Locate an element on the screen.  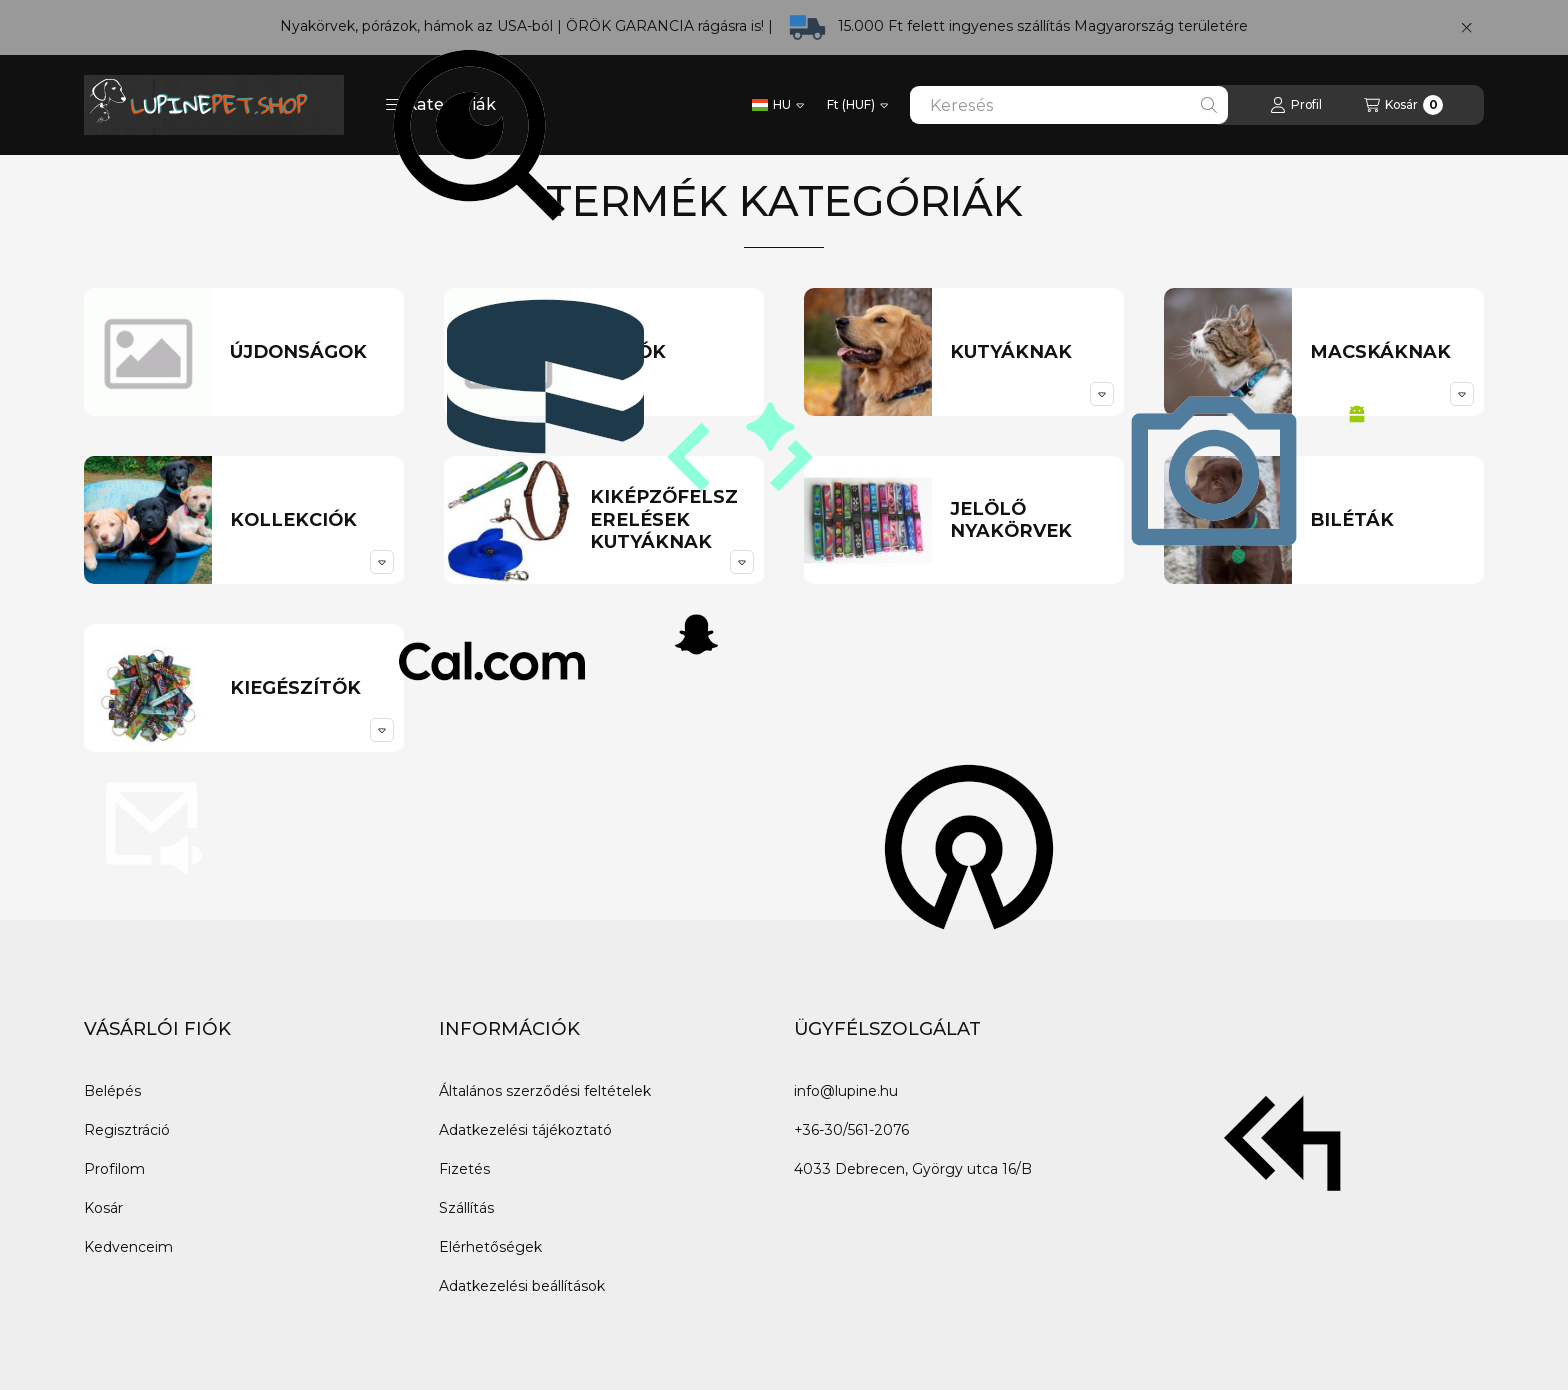
CakePHP framework logo is located at coordinates (545, 376).